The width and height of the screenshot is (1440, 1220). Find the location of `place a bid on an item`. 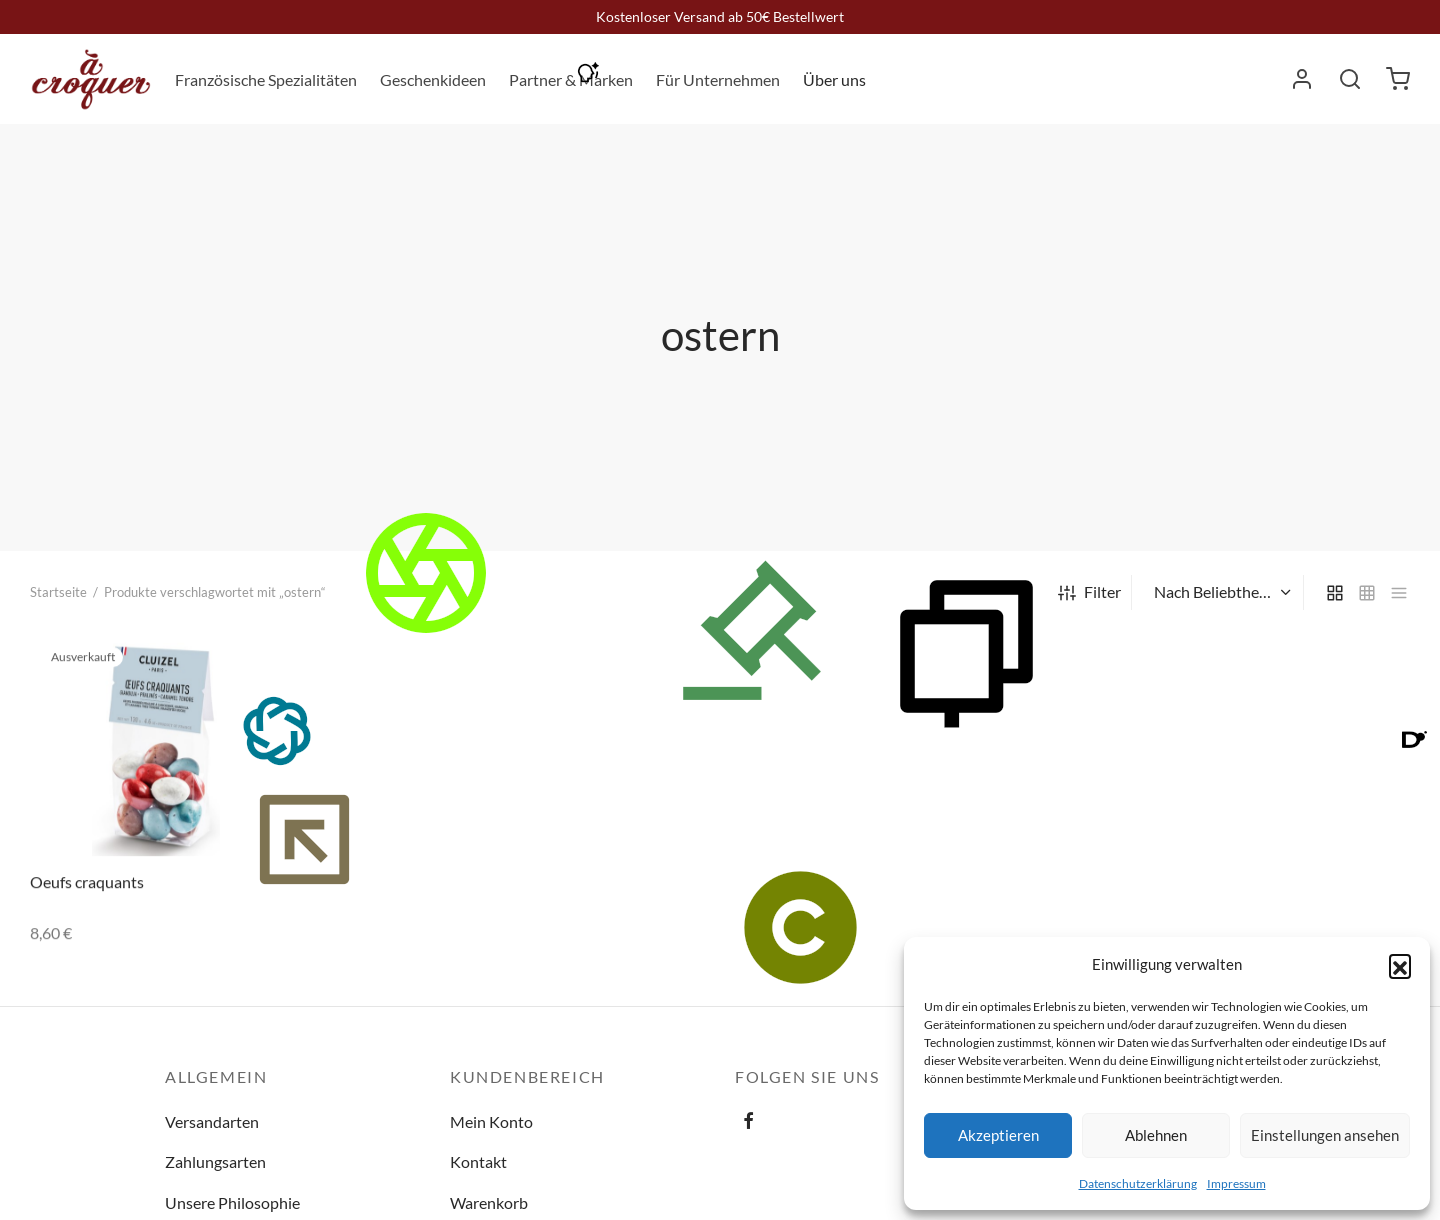

place a bid on an item is located at coordinates (748, 634).